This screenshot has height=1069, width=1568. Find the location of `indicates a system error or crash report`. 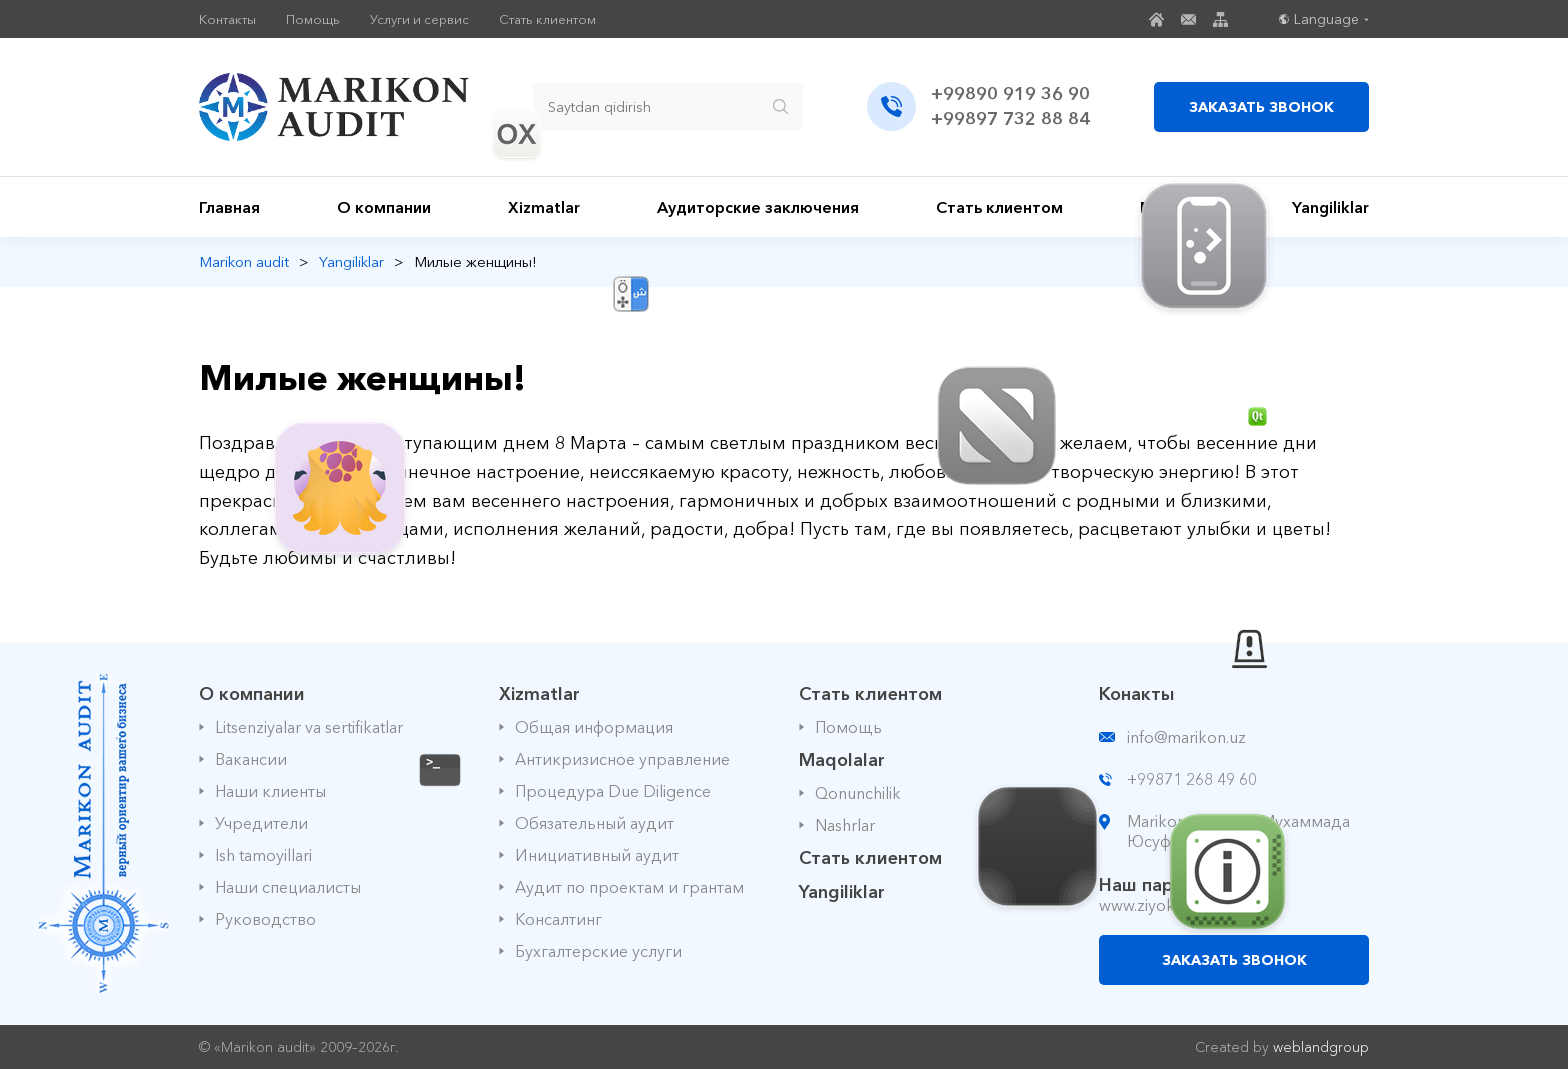

indicates a system error or crash report is located at coordinates (1249, 647).